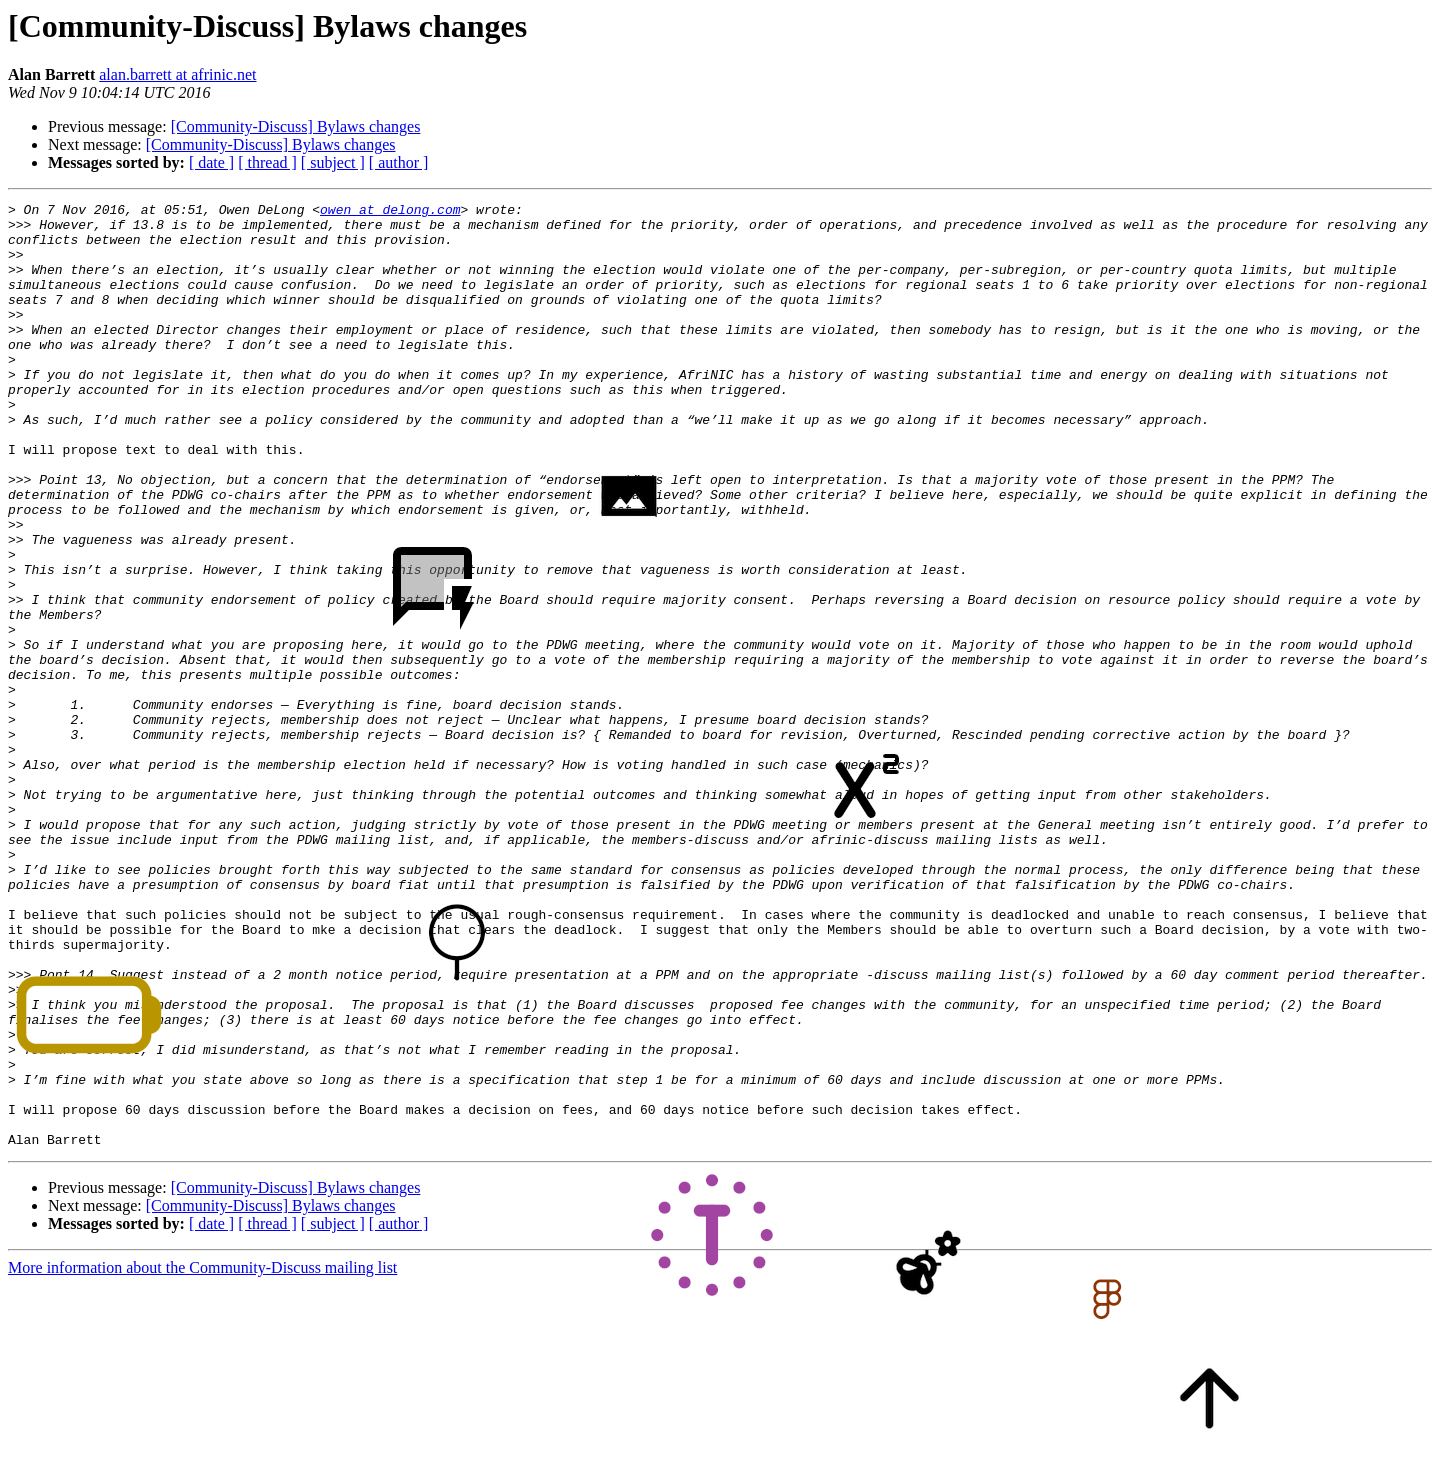 The width and height of the screenshot is (1440, 1474). I want to click on format selected text as superscript, so click(855, 786).